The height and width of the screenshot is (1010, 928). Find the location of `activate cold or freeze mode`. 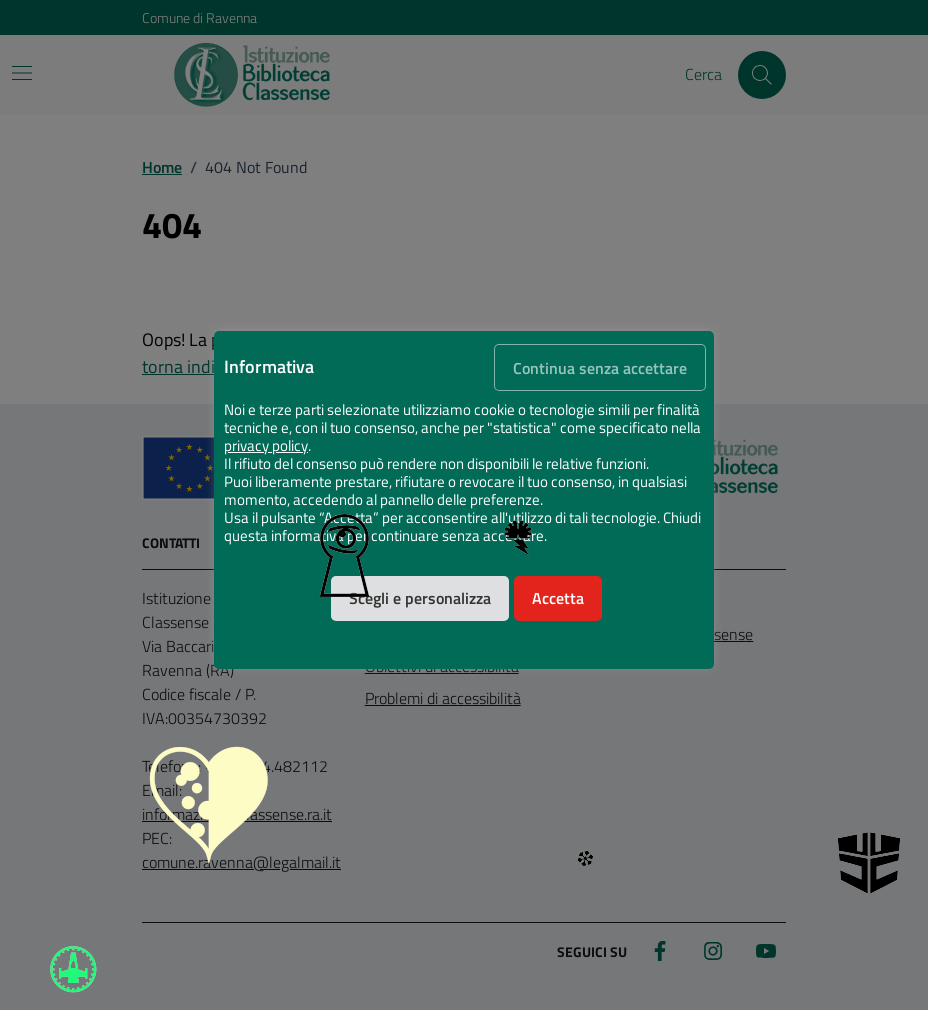

activate cold or freeze mode is located at coordinates (585, 858).